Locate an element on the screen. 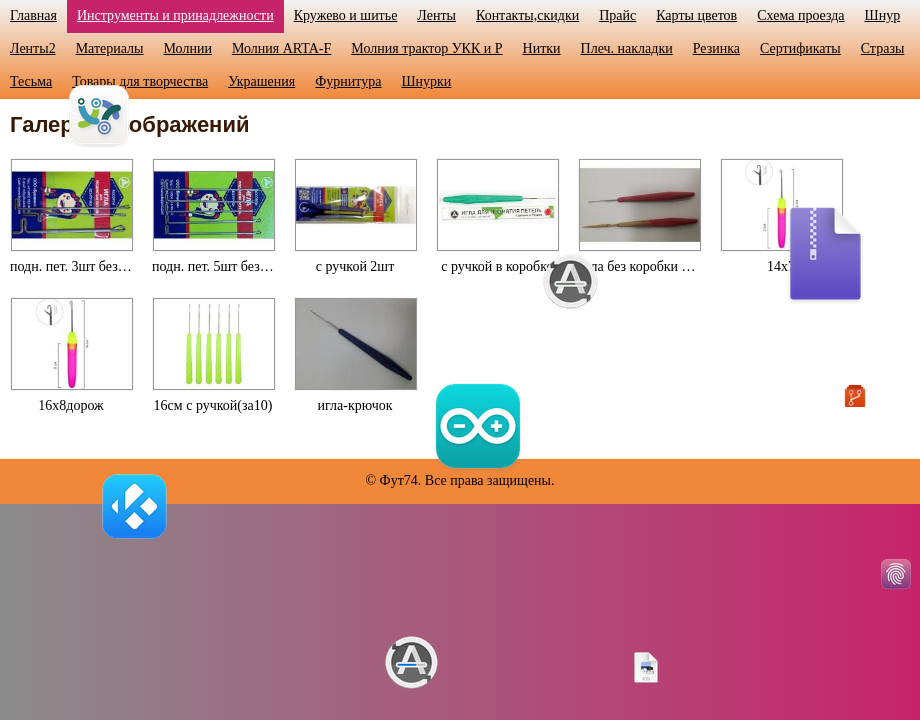  open fingerprint authentication settings is located at coordinates (896, 574).